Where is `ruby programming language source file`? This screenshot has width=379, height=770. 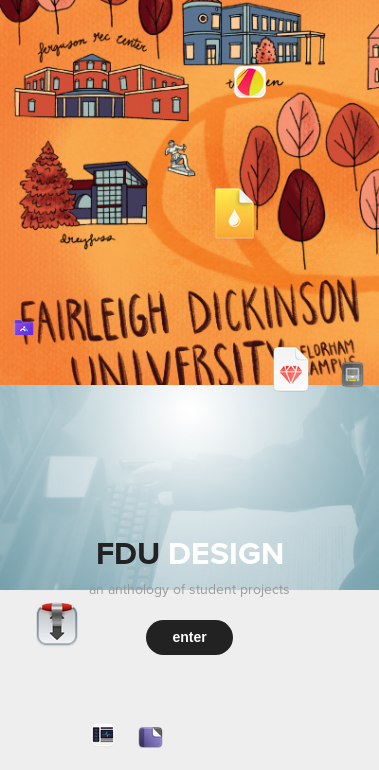
ruby programming language source file is located at coordinates (291, 369).